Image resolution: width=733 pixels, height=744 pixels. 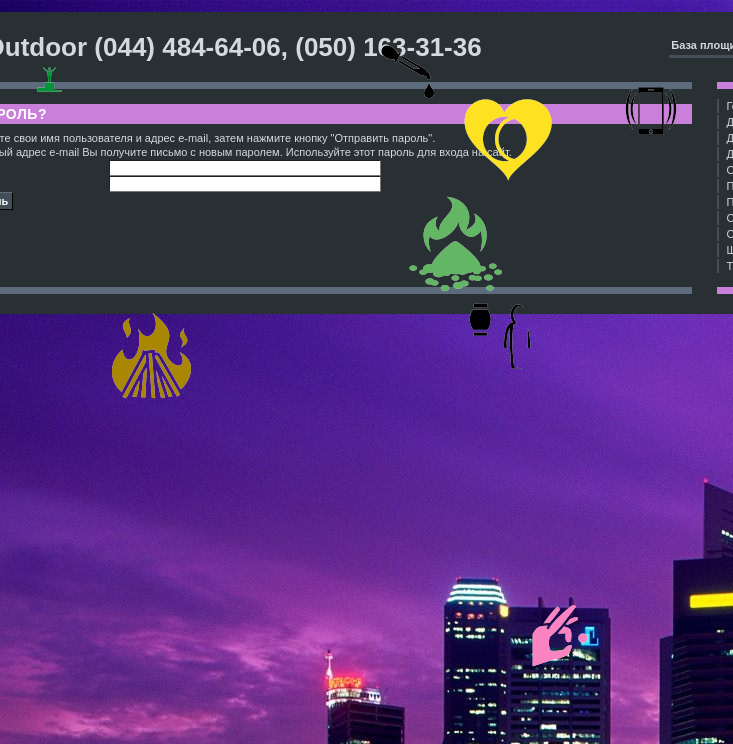 What do you see at coordinates (502, 336) in the screenshot?
I see `decorative lantern item in a game inventory` at bounding box center [502, 336].